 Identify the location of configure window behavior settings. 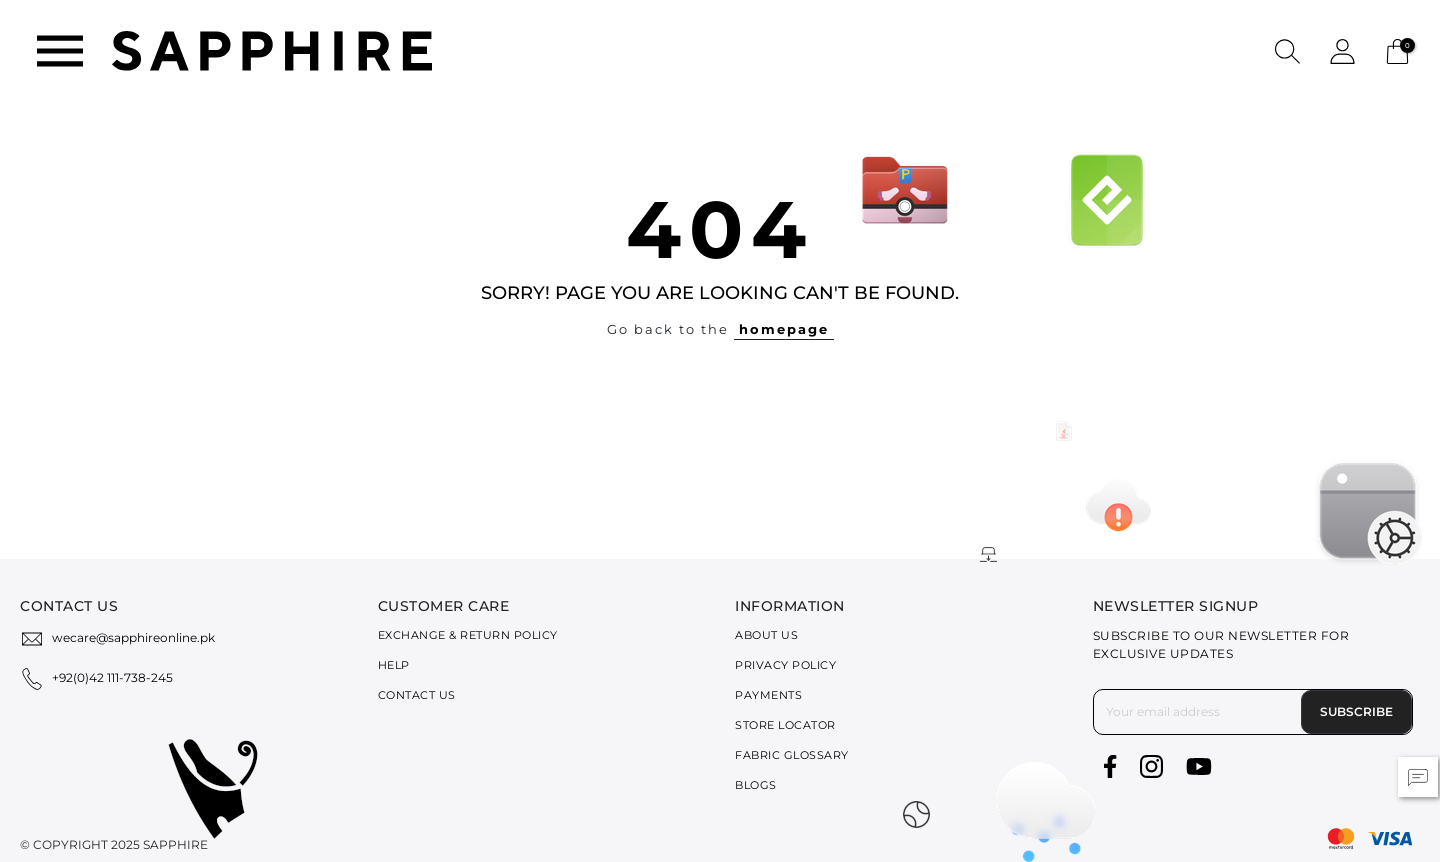
(1368, 512).